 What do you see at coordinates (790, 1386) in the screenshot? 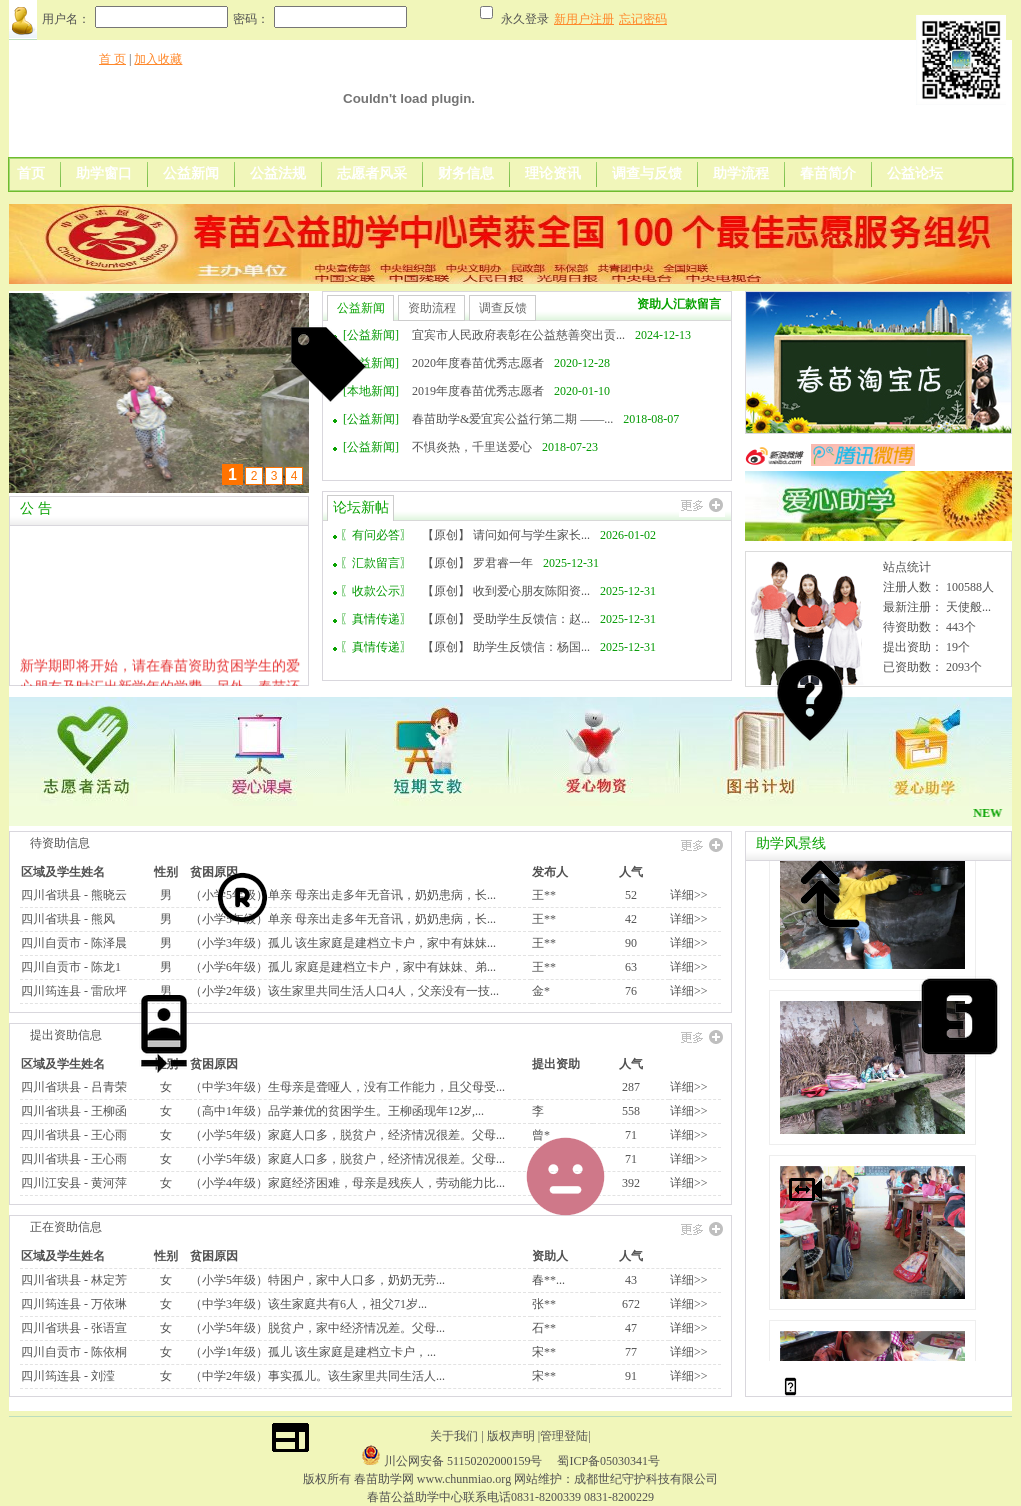
I see `unknown or unrecognized device connected` at bounding box center [790, 1386].